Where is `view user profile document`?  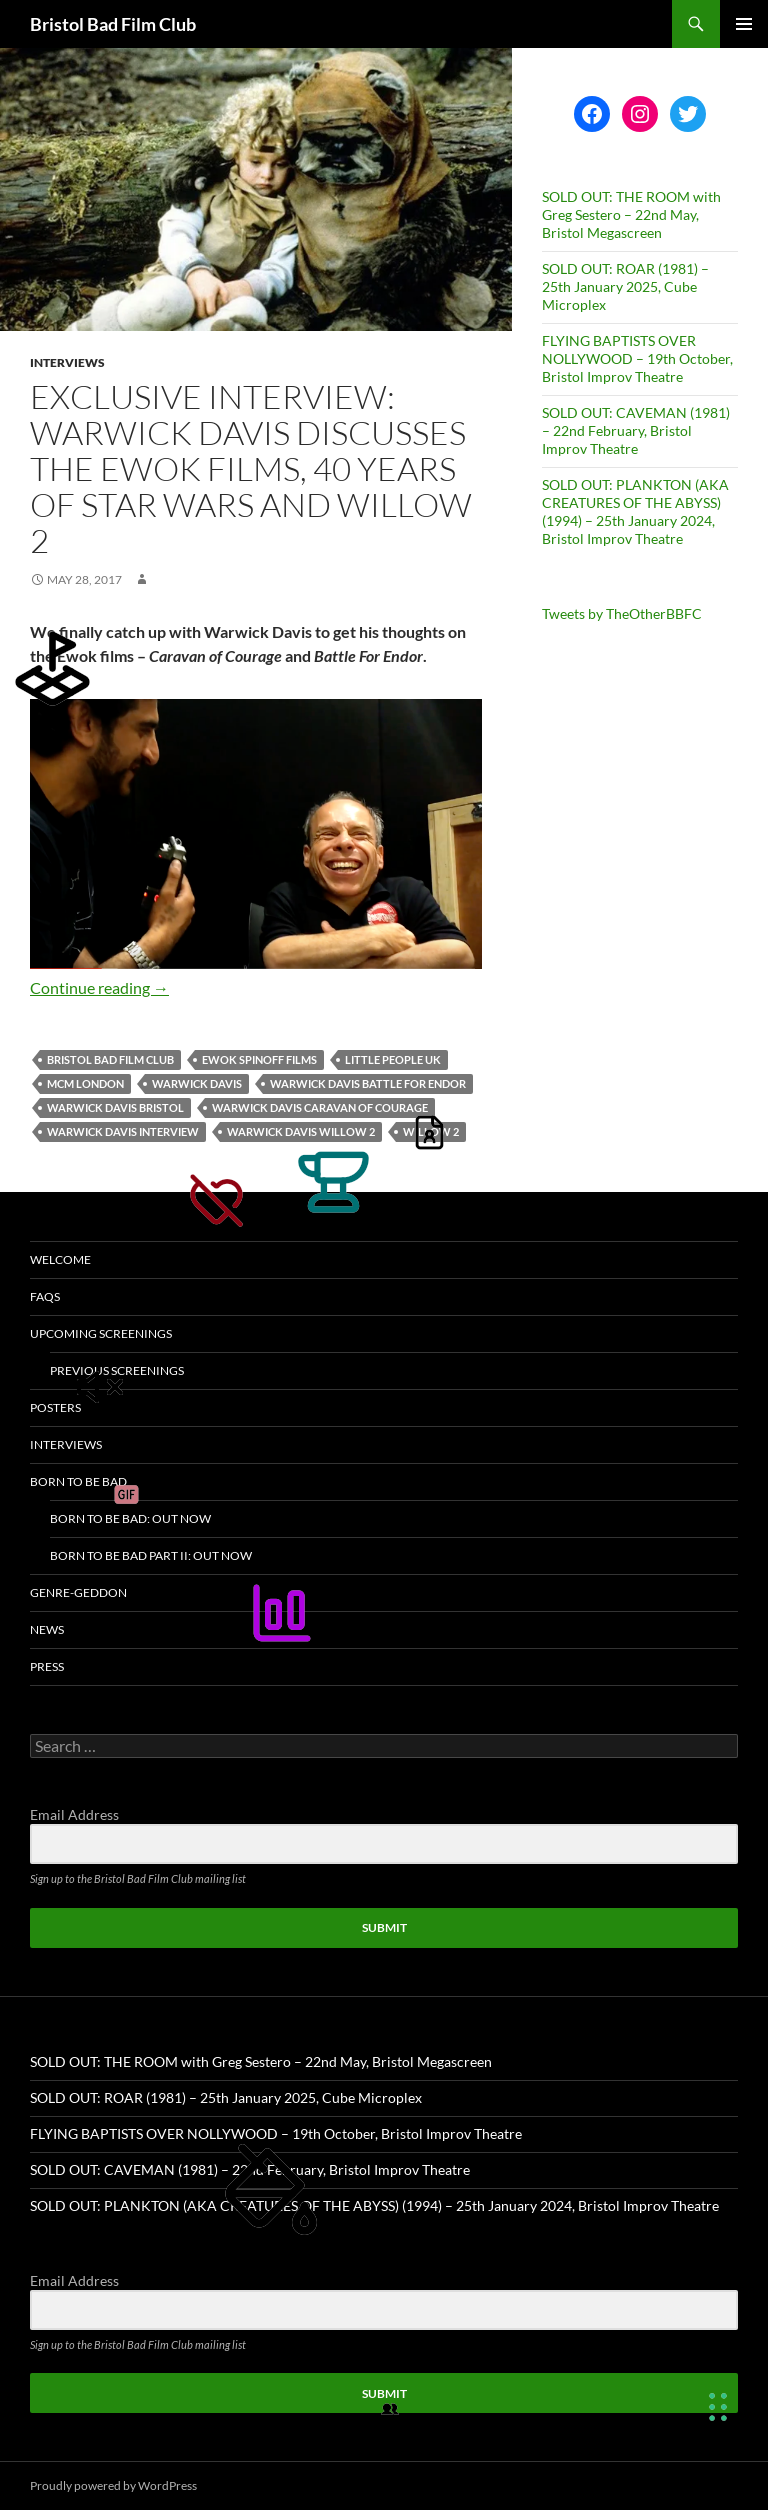 view user profile document is located at coordinates (429, 1132).